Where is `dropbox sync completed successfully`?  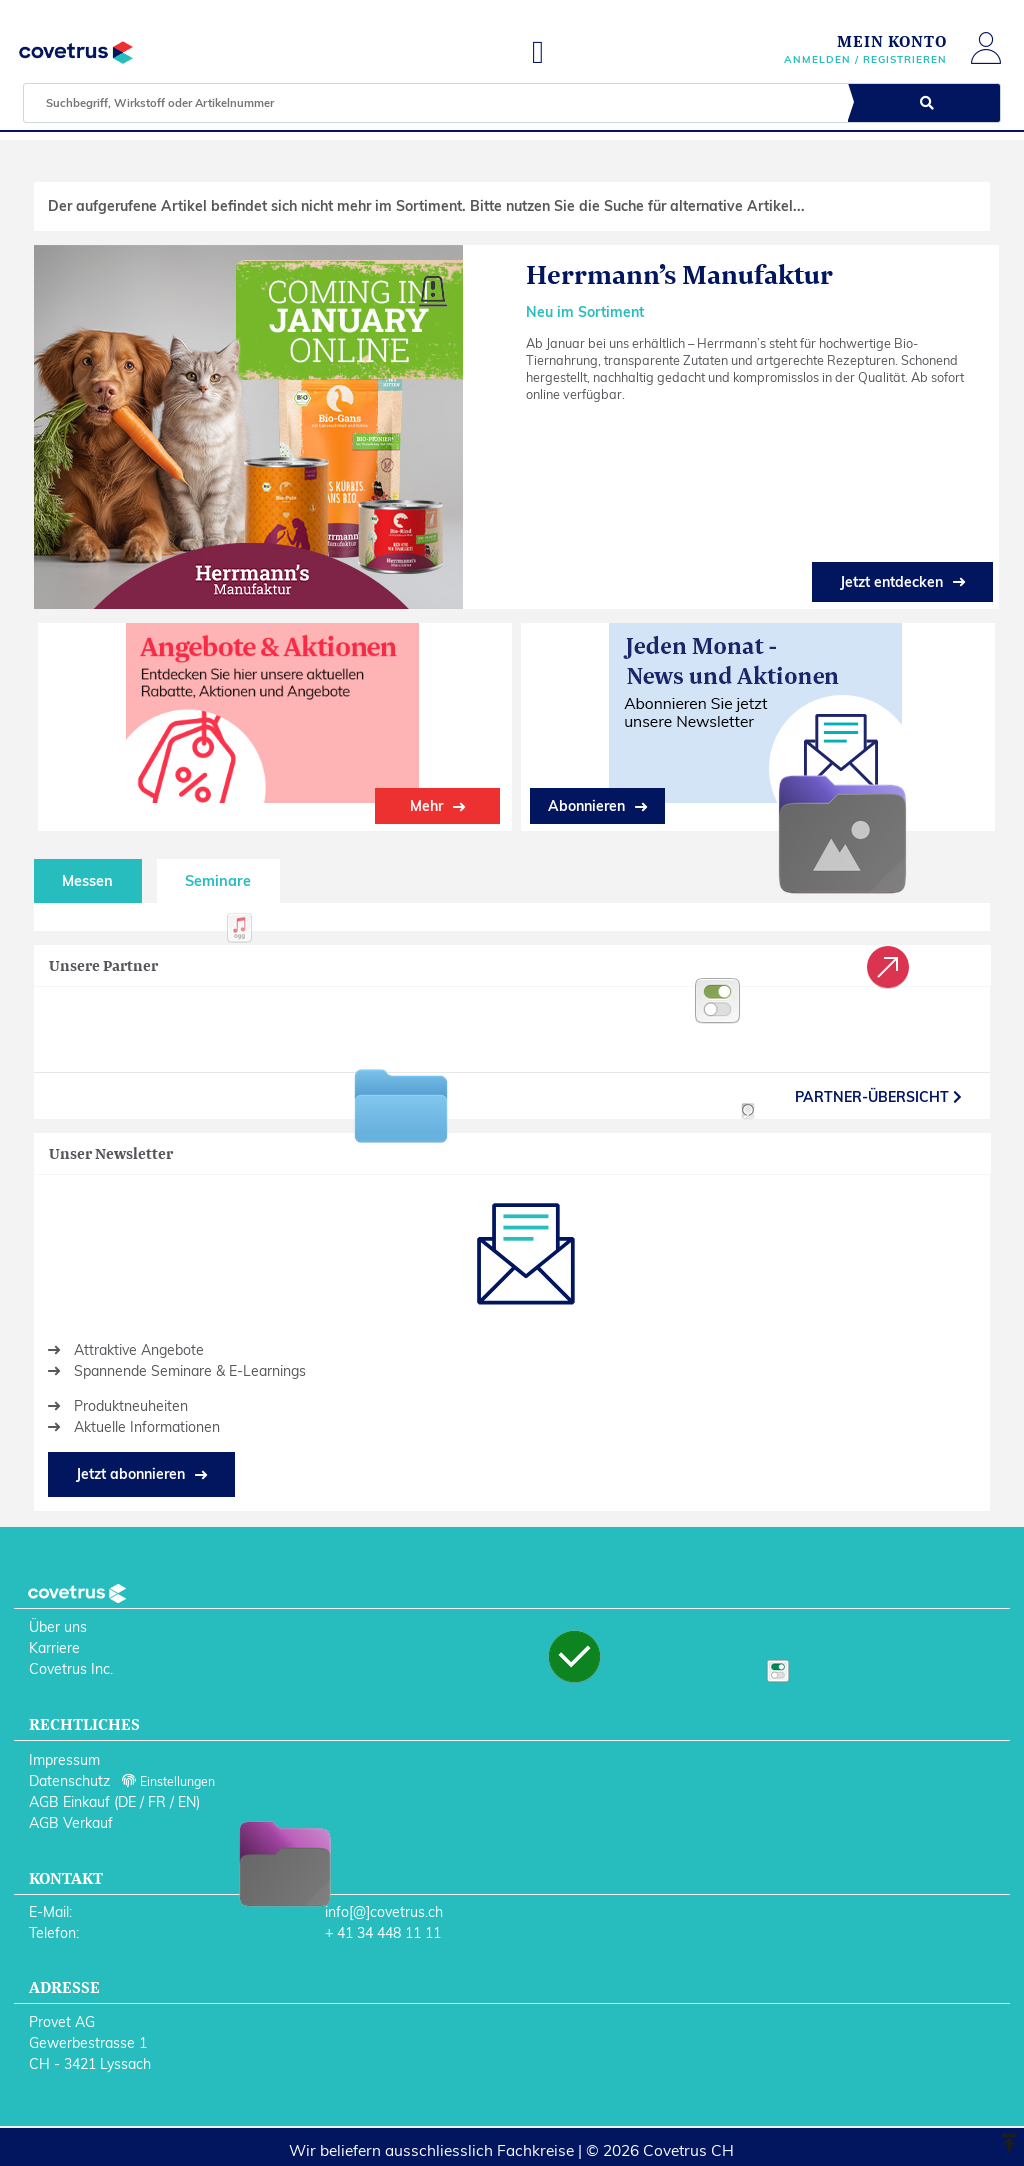 dropbox sync completed successfully is located at coordinates (574, 1656).